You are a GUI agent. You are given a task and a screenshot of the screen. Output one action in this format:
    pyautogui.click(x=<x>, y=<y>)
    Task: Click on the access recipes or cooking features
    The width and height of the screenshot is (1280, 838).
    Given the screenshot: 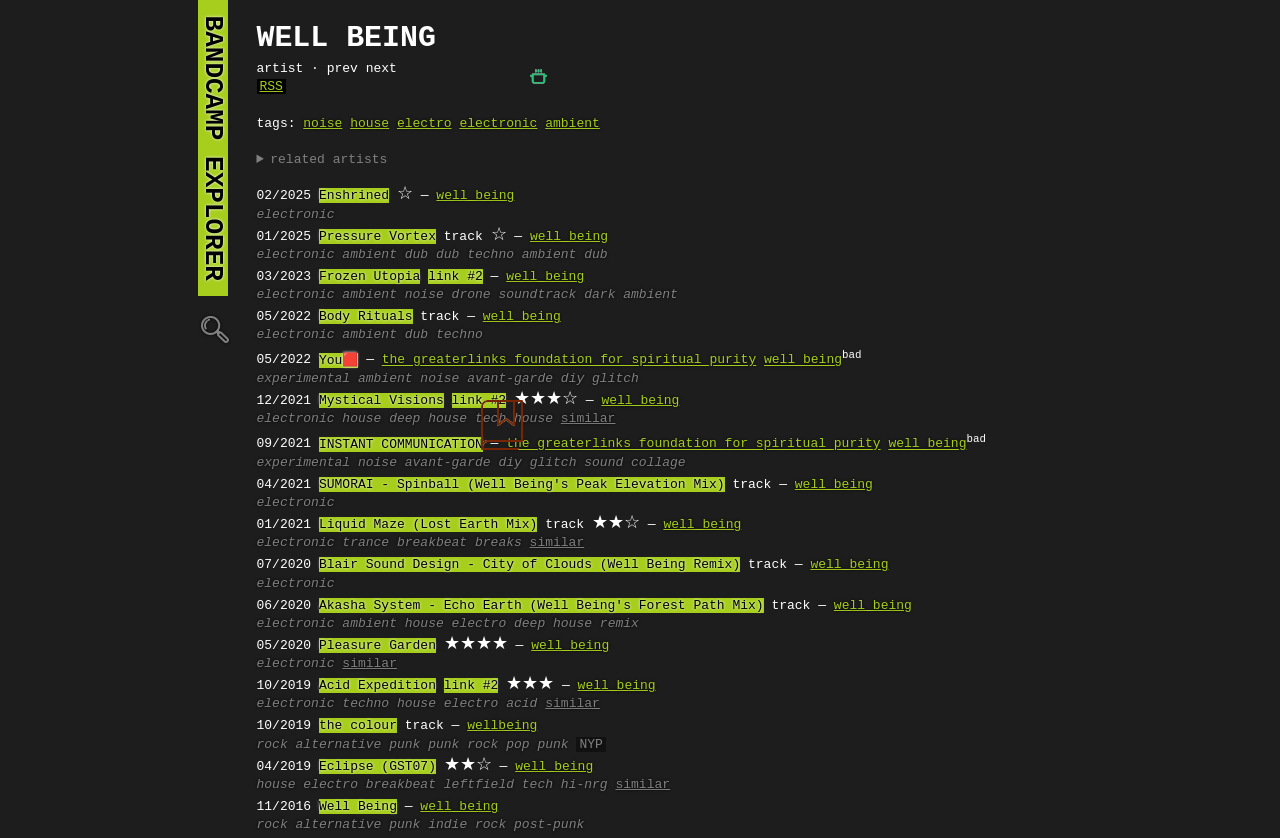 What is the action you would take?
    pyautogui.click(x=538, y=77)
    